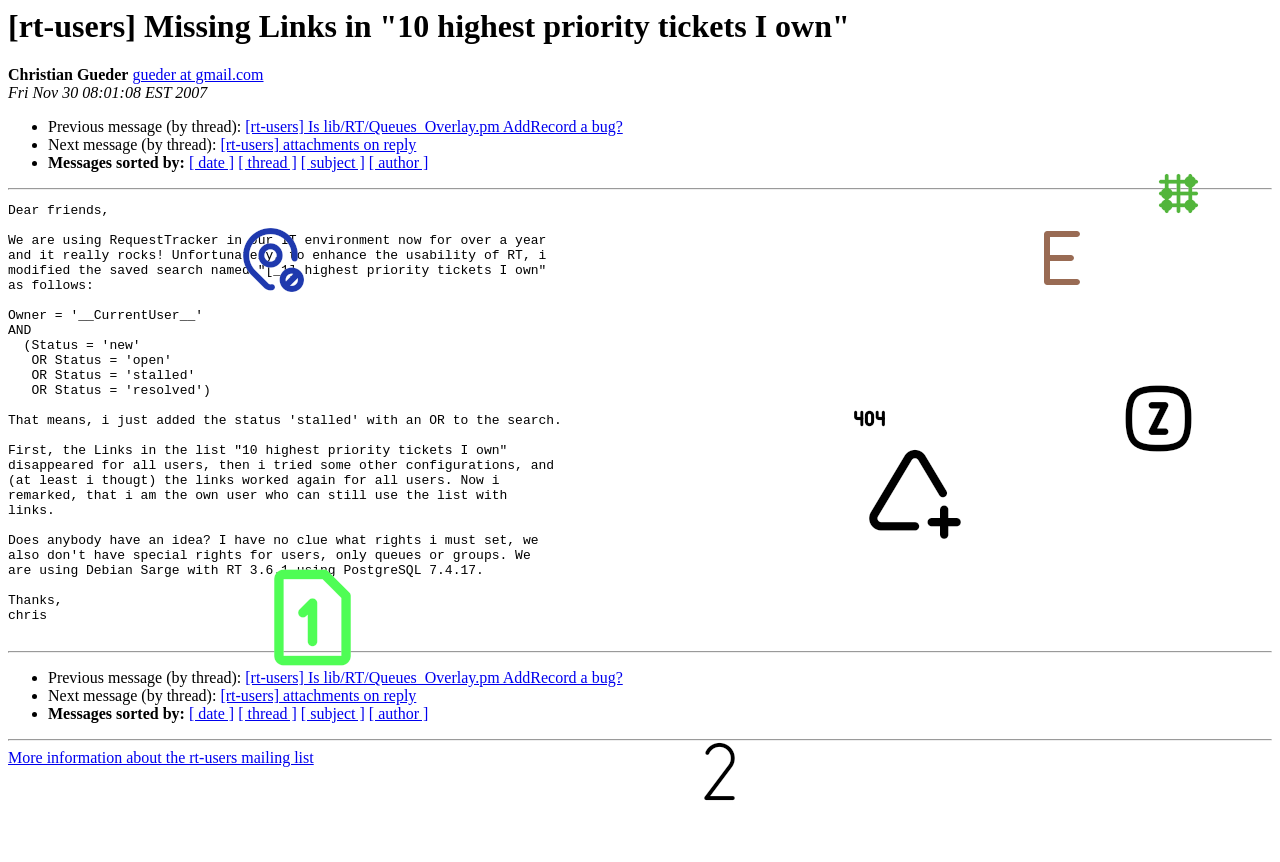 The height and width of the screenshot is (862, 1280). I want to click on view data grid or chart visualization, so click(1178, 193).